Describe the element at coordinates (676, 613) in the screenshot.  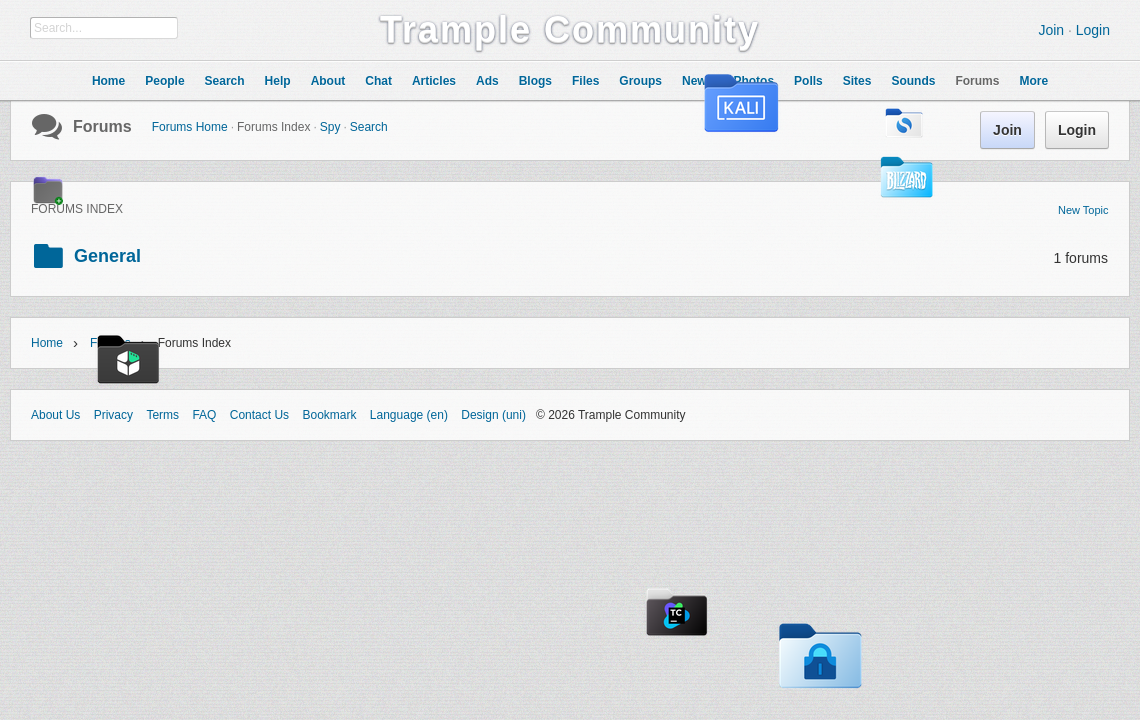
I see `open JetBrains TeamCity project folder` at that location.